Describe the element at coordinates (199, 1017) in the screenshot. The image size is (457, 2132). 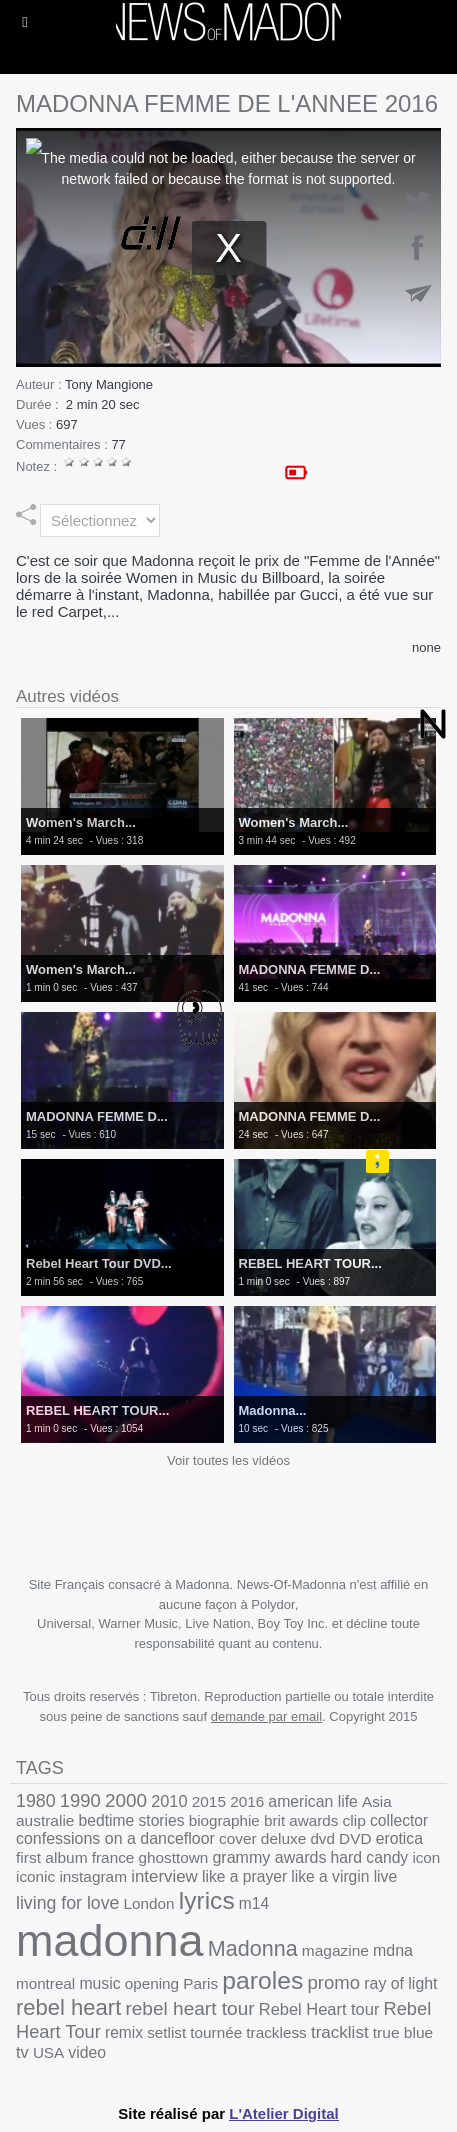
I see `ScyllaDB logo` at that location.